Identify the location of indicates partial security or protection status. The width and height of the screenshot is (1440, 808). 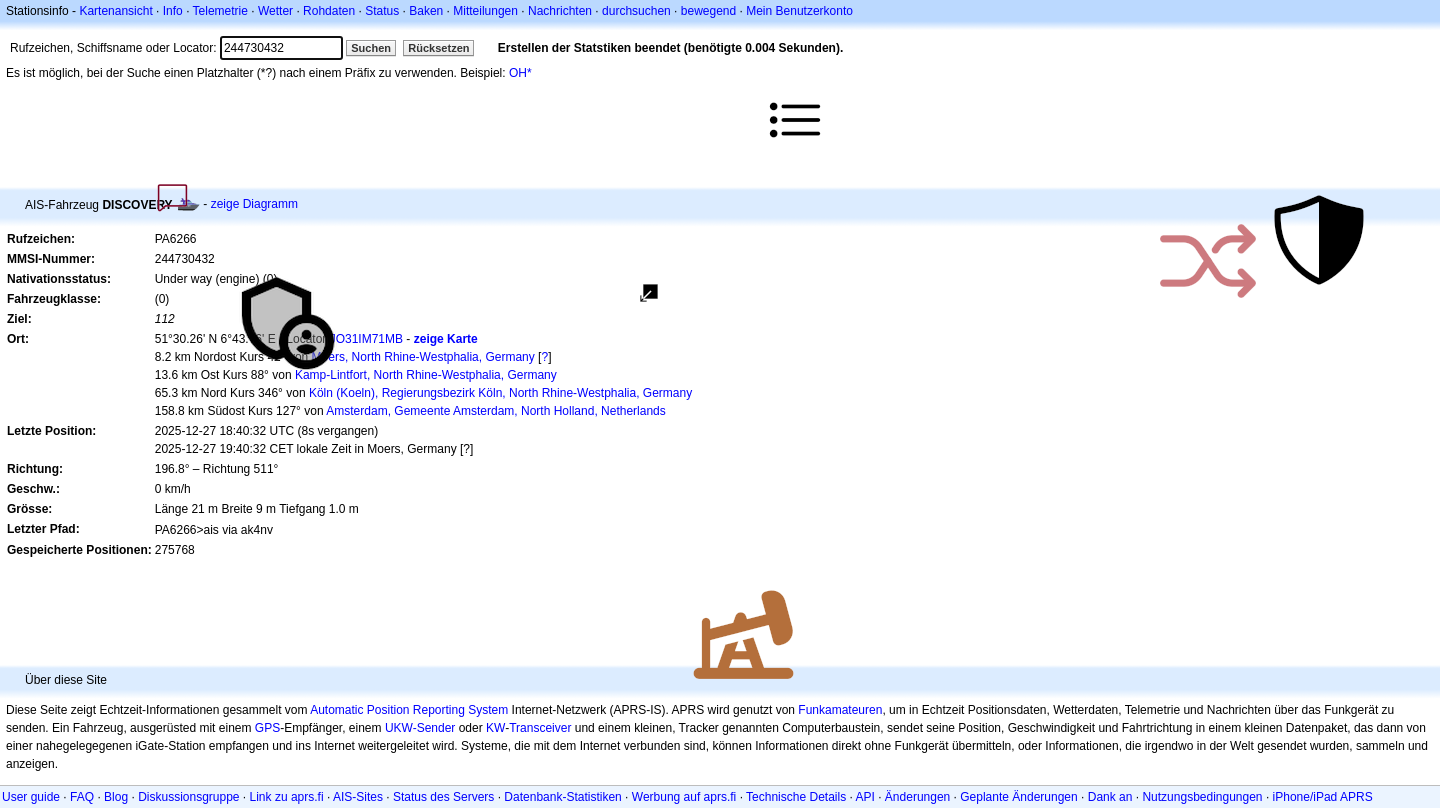
(1319, 240).